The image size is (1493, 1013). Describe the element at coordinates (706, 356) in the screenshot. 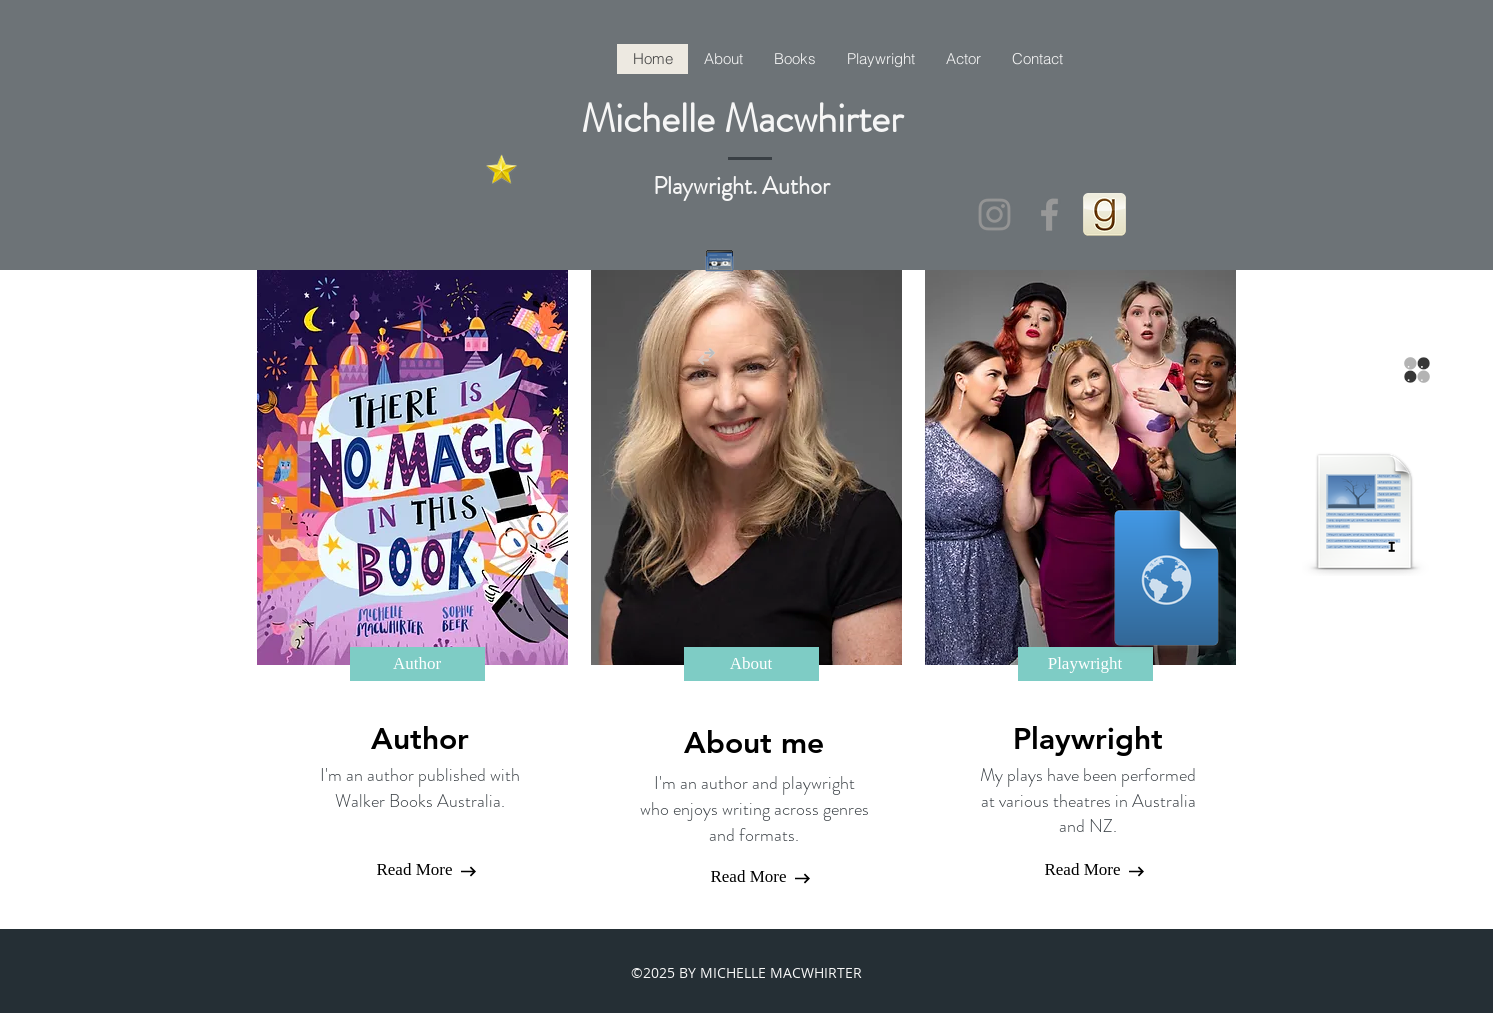

I see `indicates active data transmission on the network` at that location.